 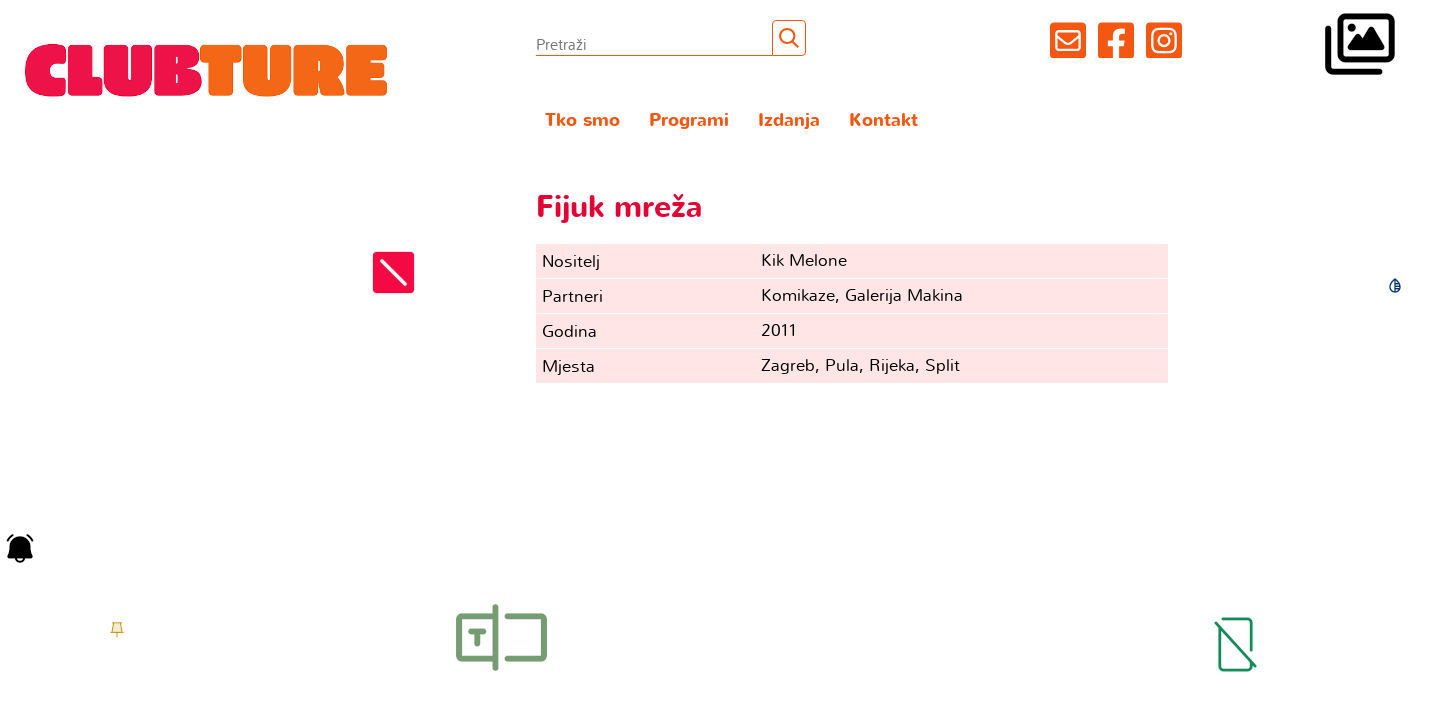 What do you see at coordinates (1395, 286) in the screenshot?
I see `adjust water or humidity level` at bounding box center [1395, 286].